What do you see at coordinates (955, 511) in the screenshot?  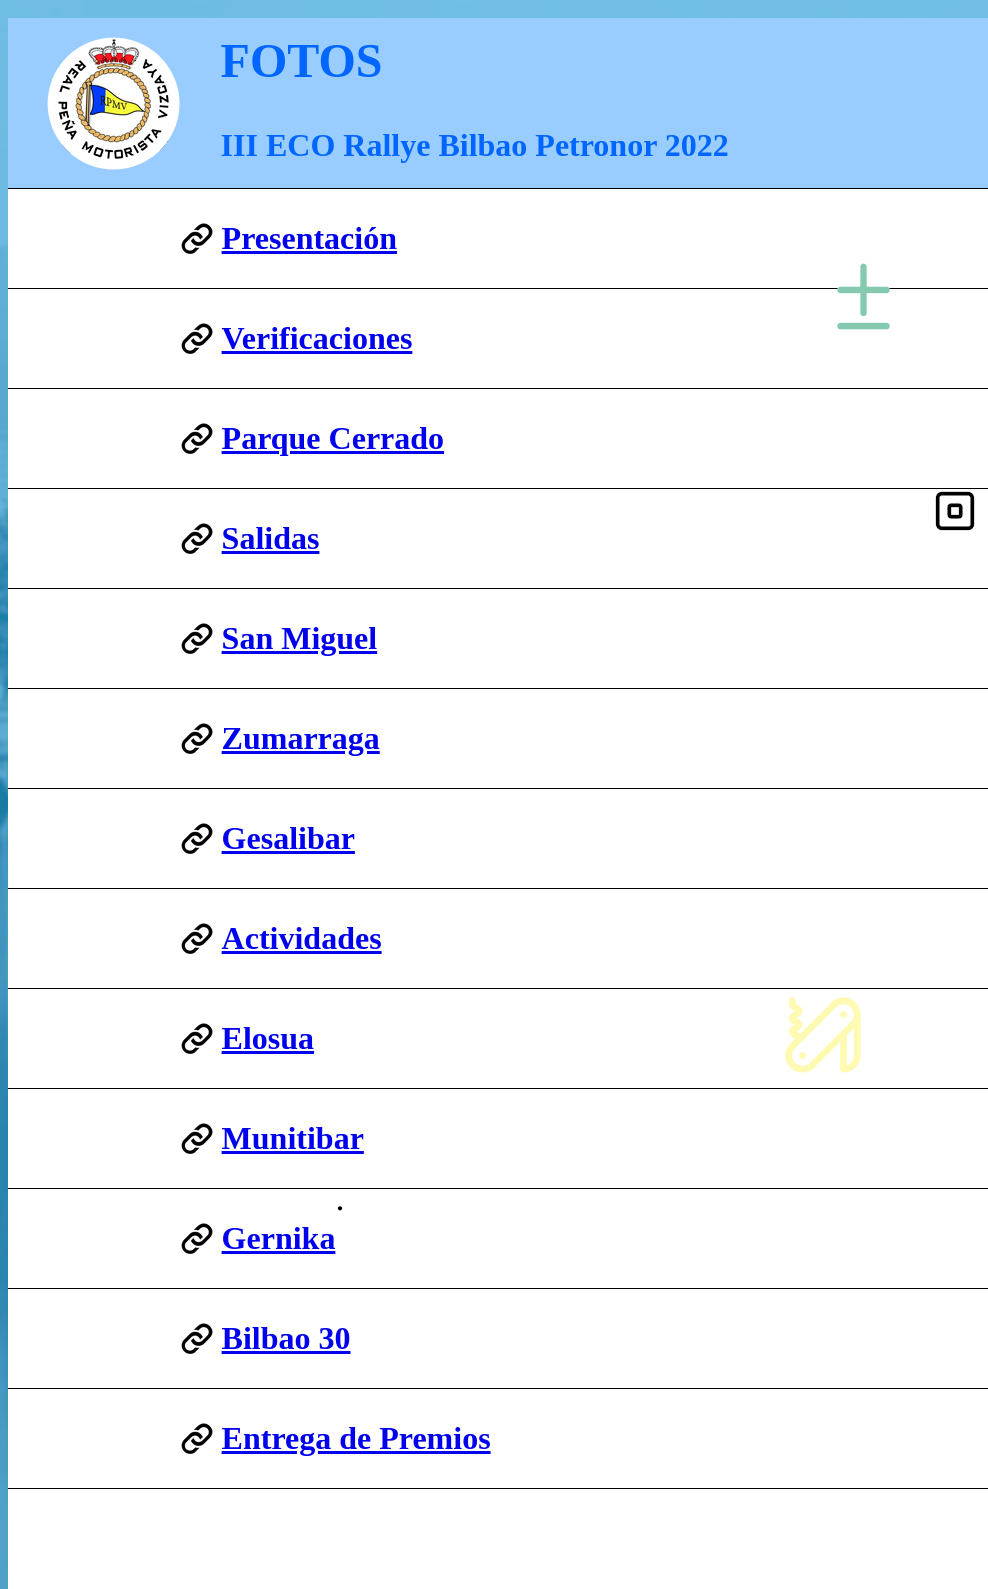 I see `stop media playback` at bounding box center [955, 511].